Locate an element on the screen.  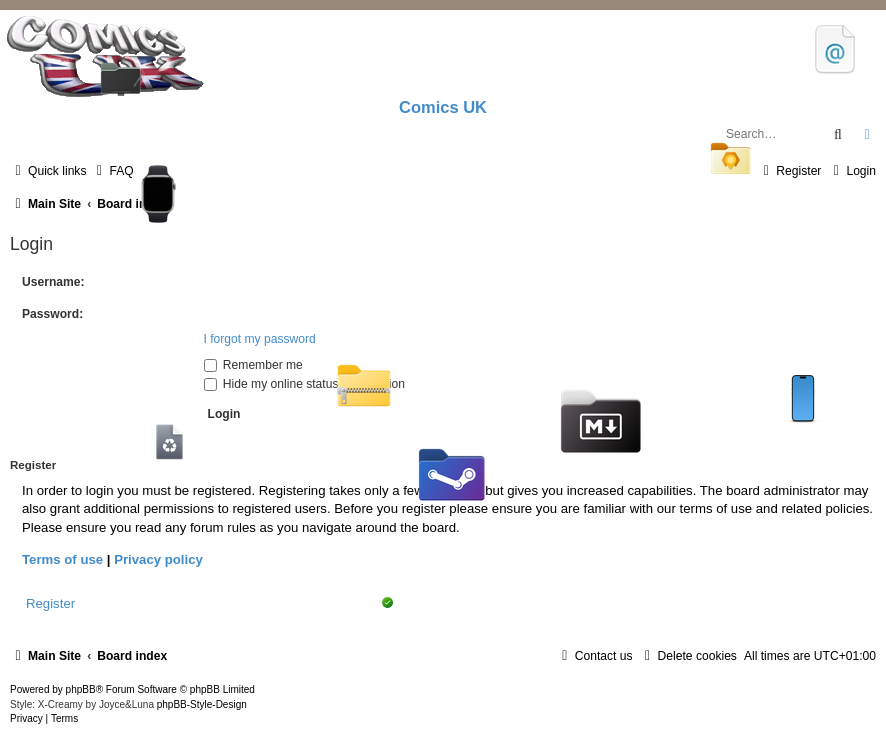
open a compressed zip folder is located at coordinates (364, 387).